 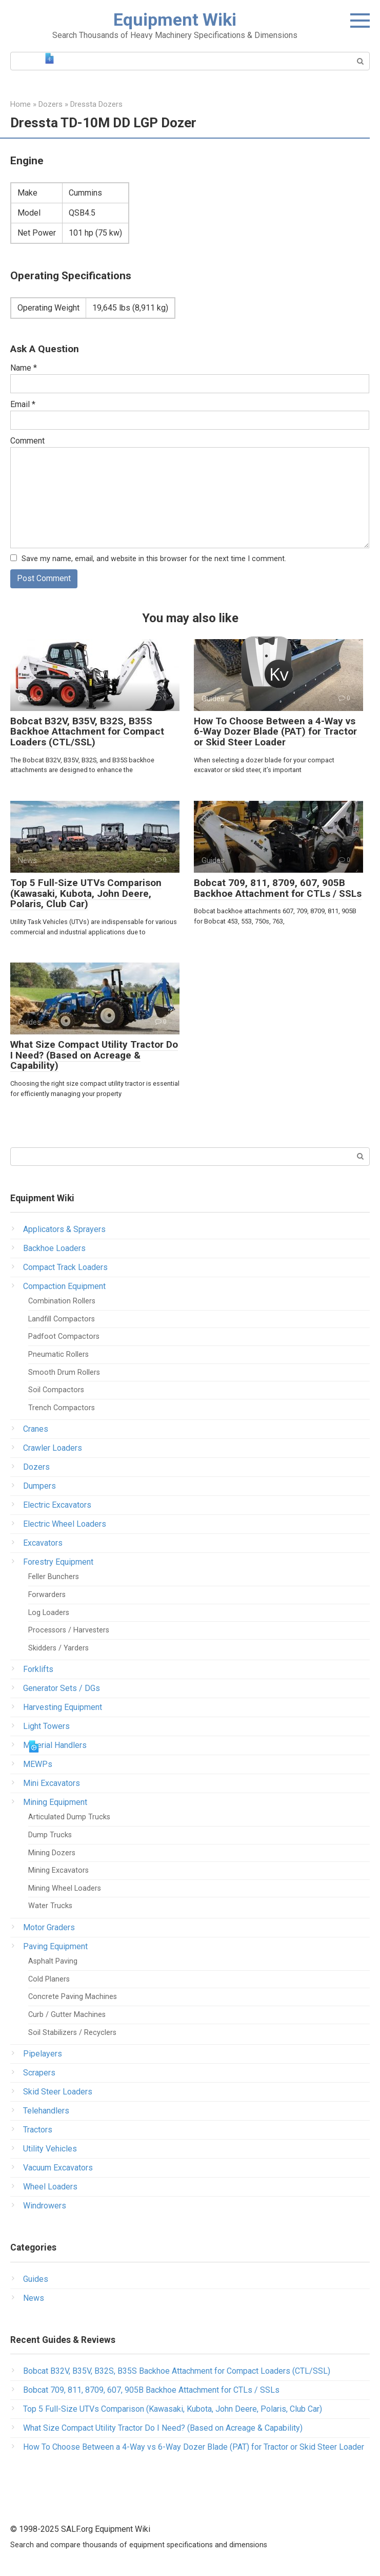 I want to click on an AppImage application package file, so click(x=34, y=1746).